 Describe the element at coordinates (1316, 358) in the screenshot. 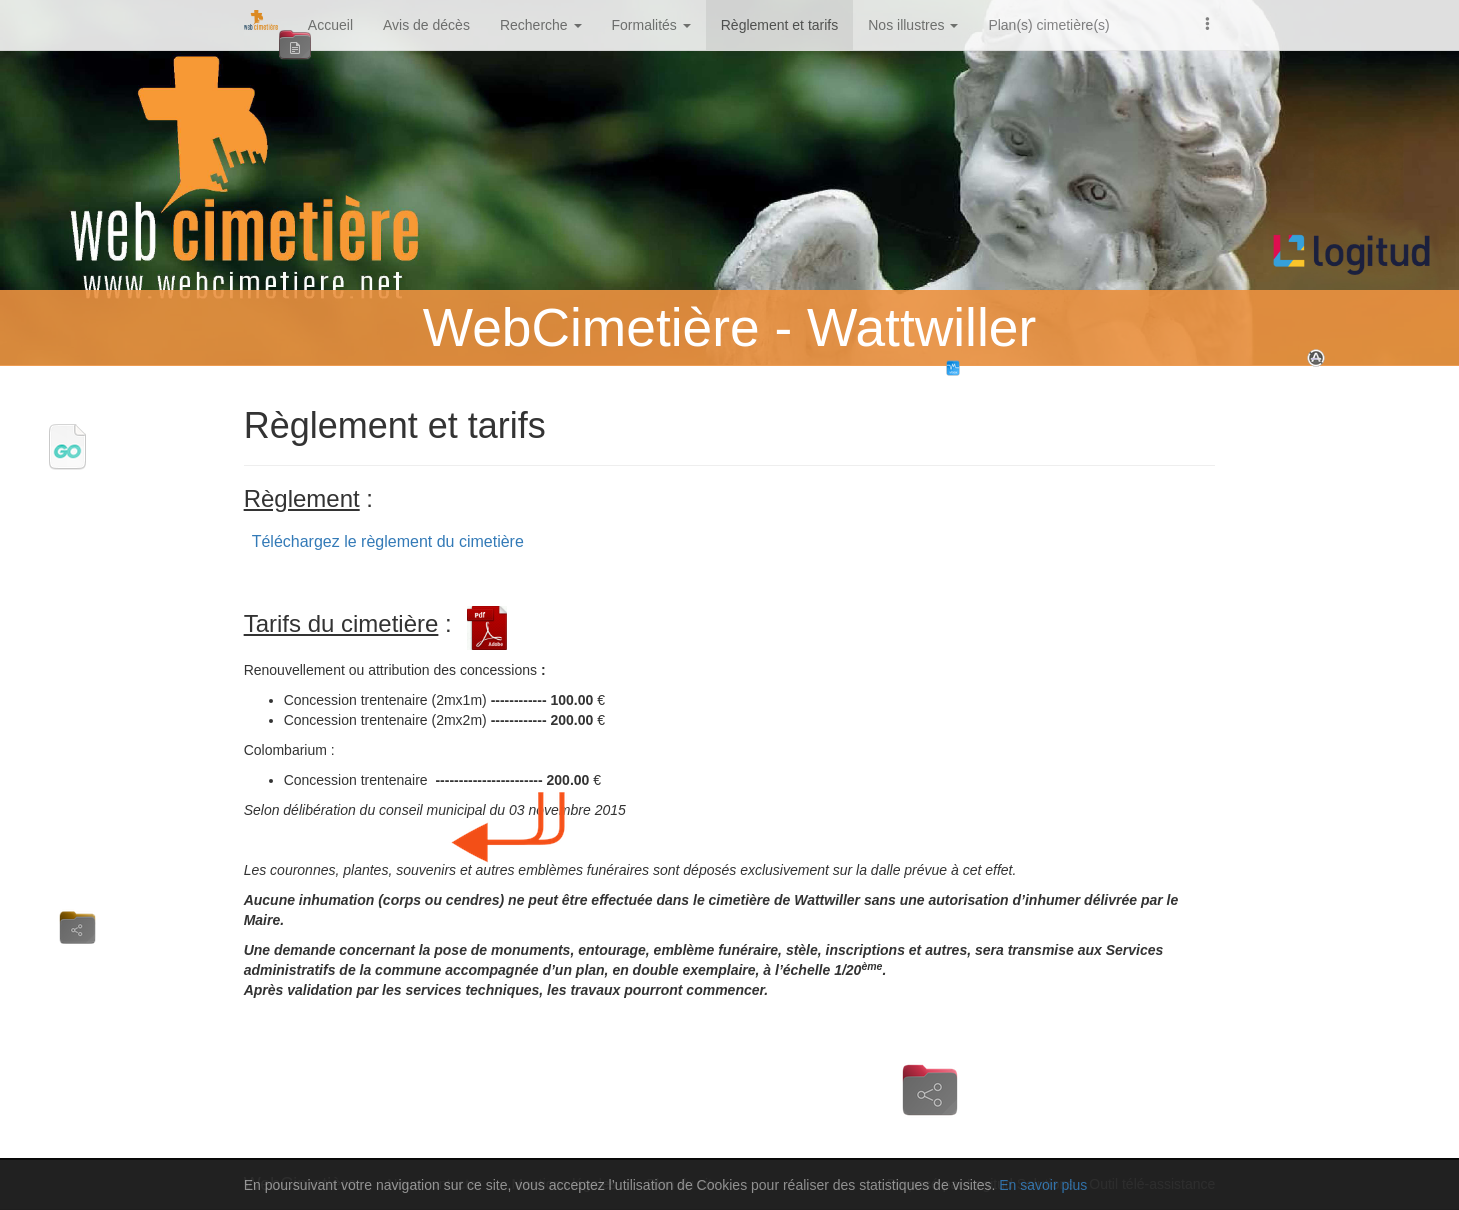

I see `check for available software updates` at that location.